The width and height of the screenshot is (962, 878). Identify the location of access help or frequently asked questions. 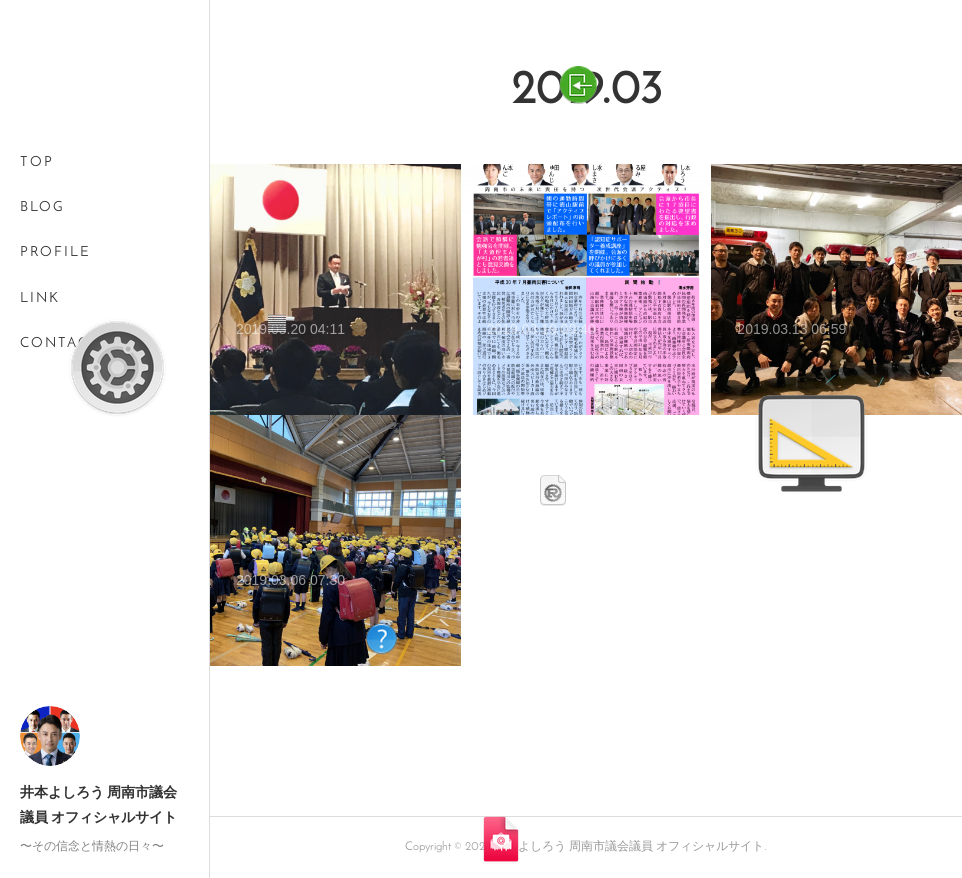
(381, 638).